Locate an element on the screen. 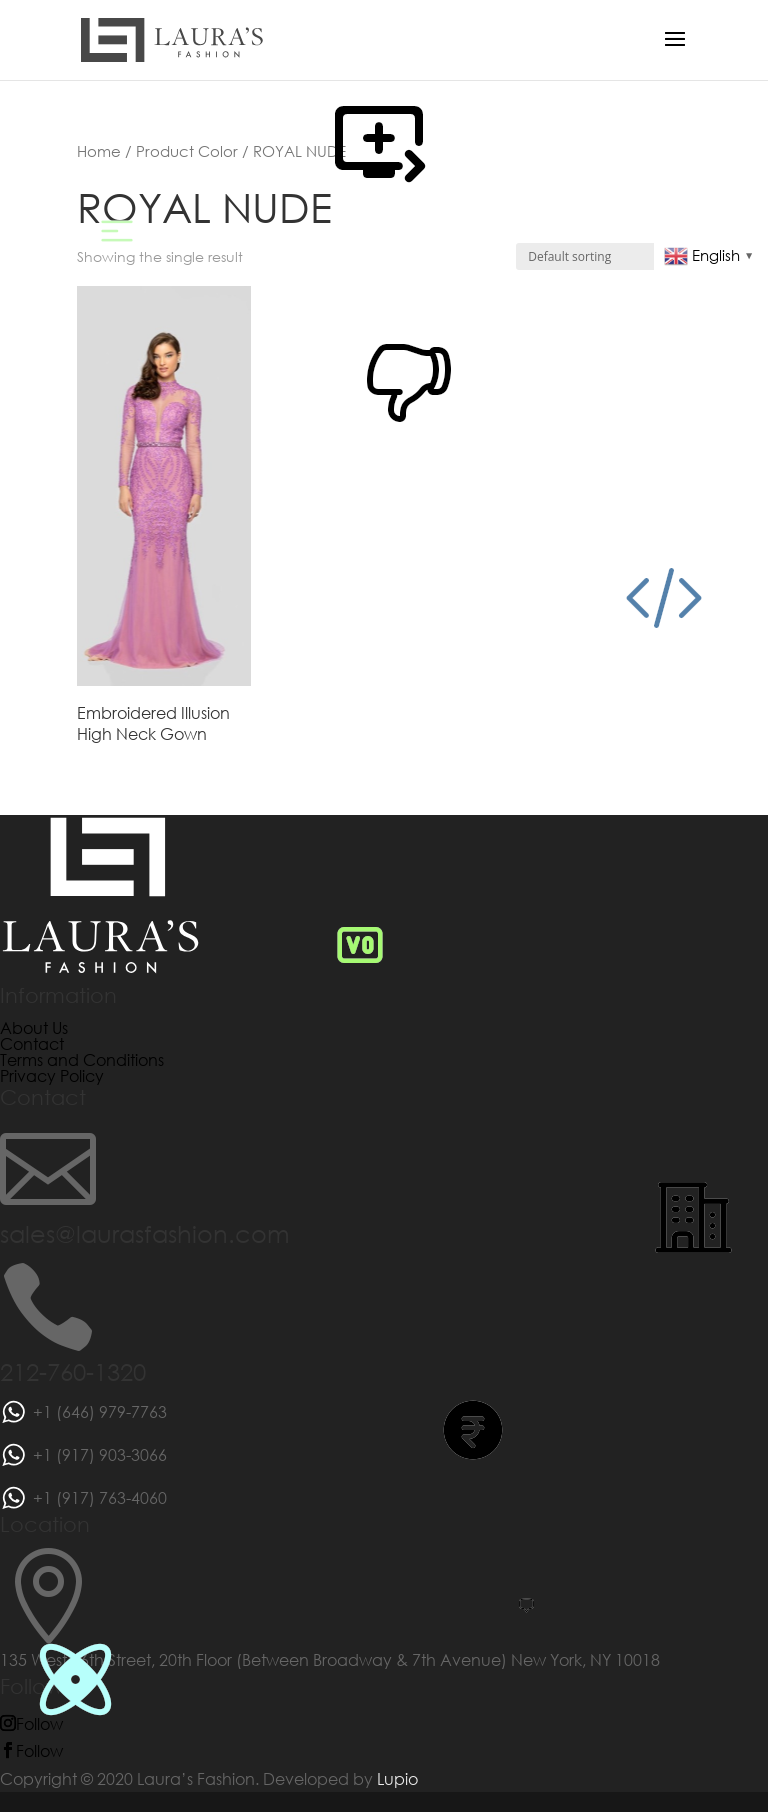  open chat or messaging is located at coordinates (526, 1605).